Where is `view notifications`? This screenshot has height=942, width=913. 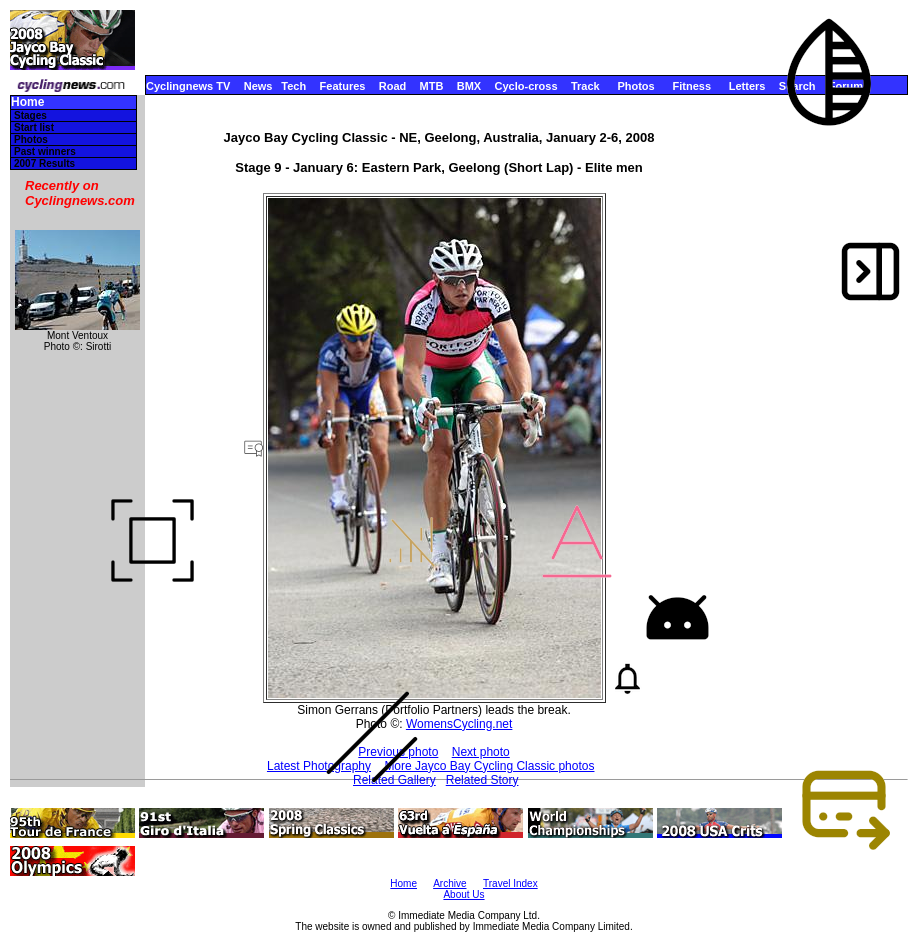
view notifications is located at coordinates (627, 678).